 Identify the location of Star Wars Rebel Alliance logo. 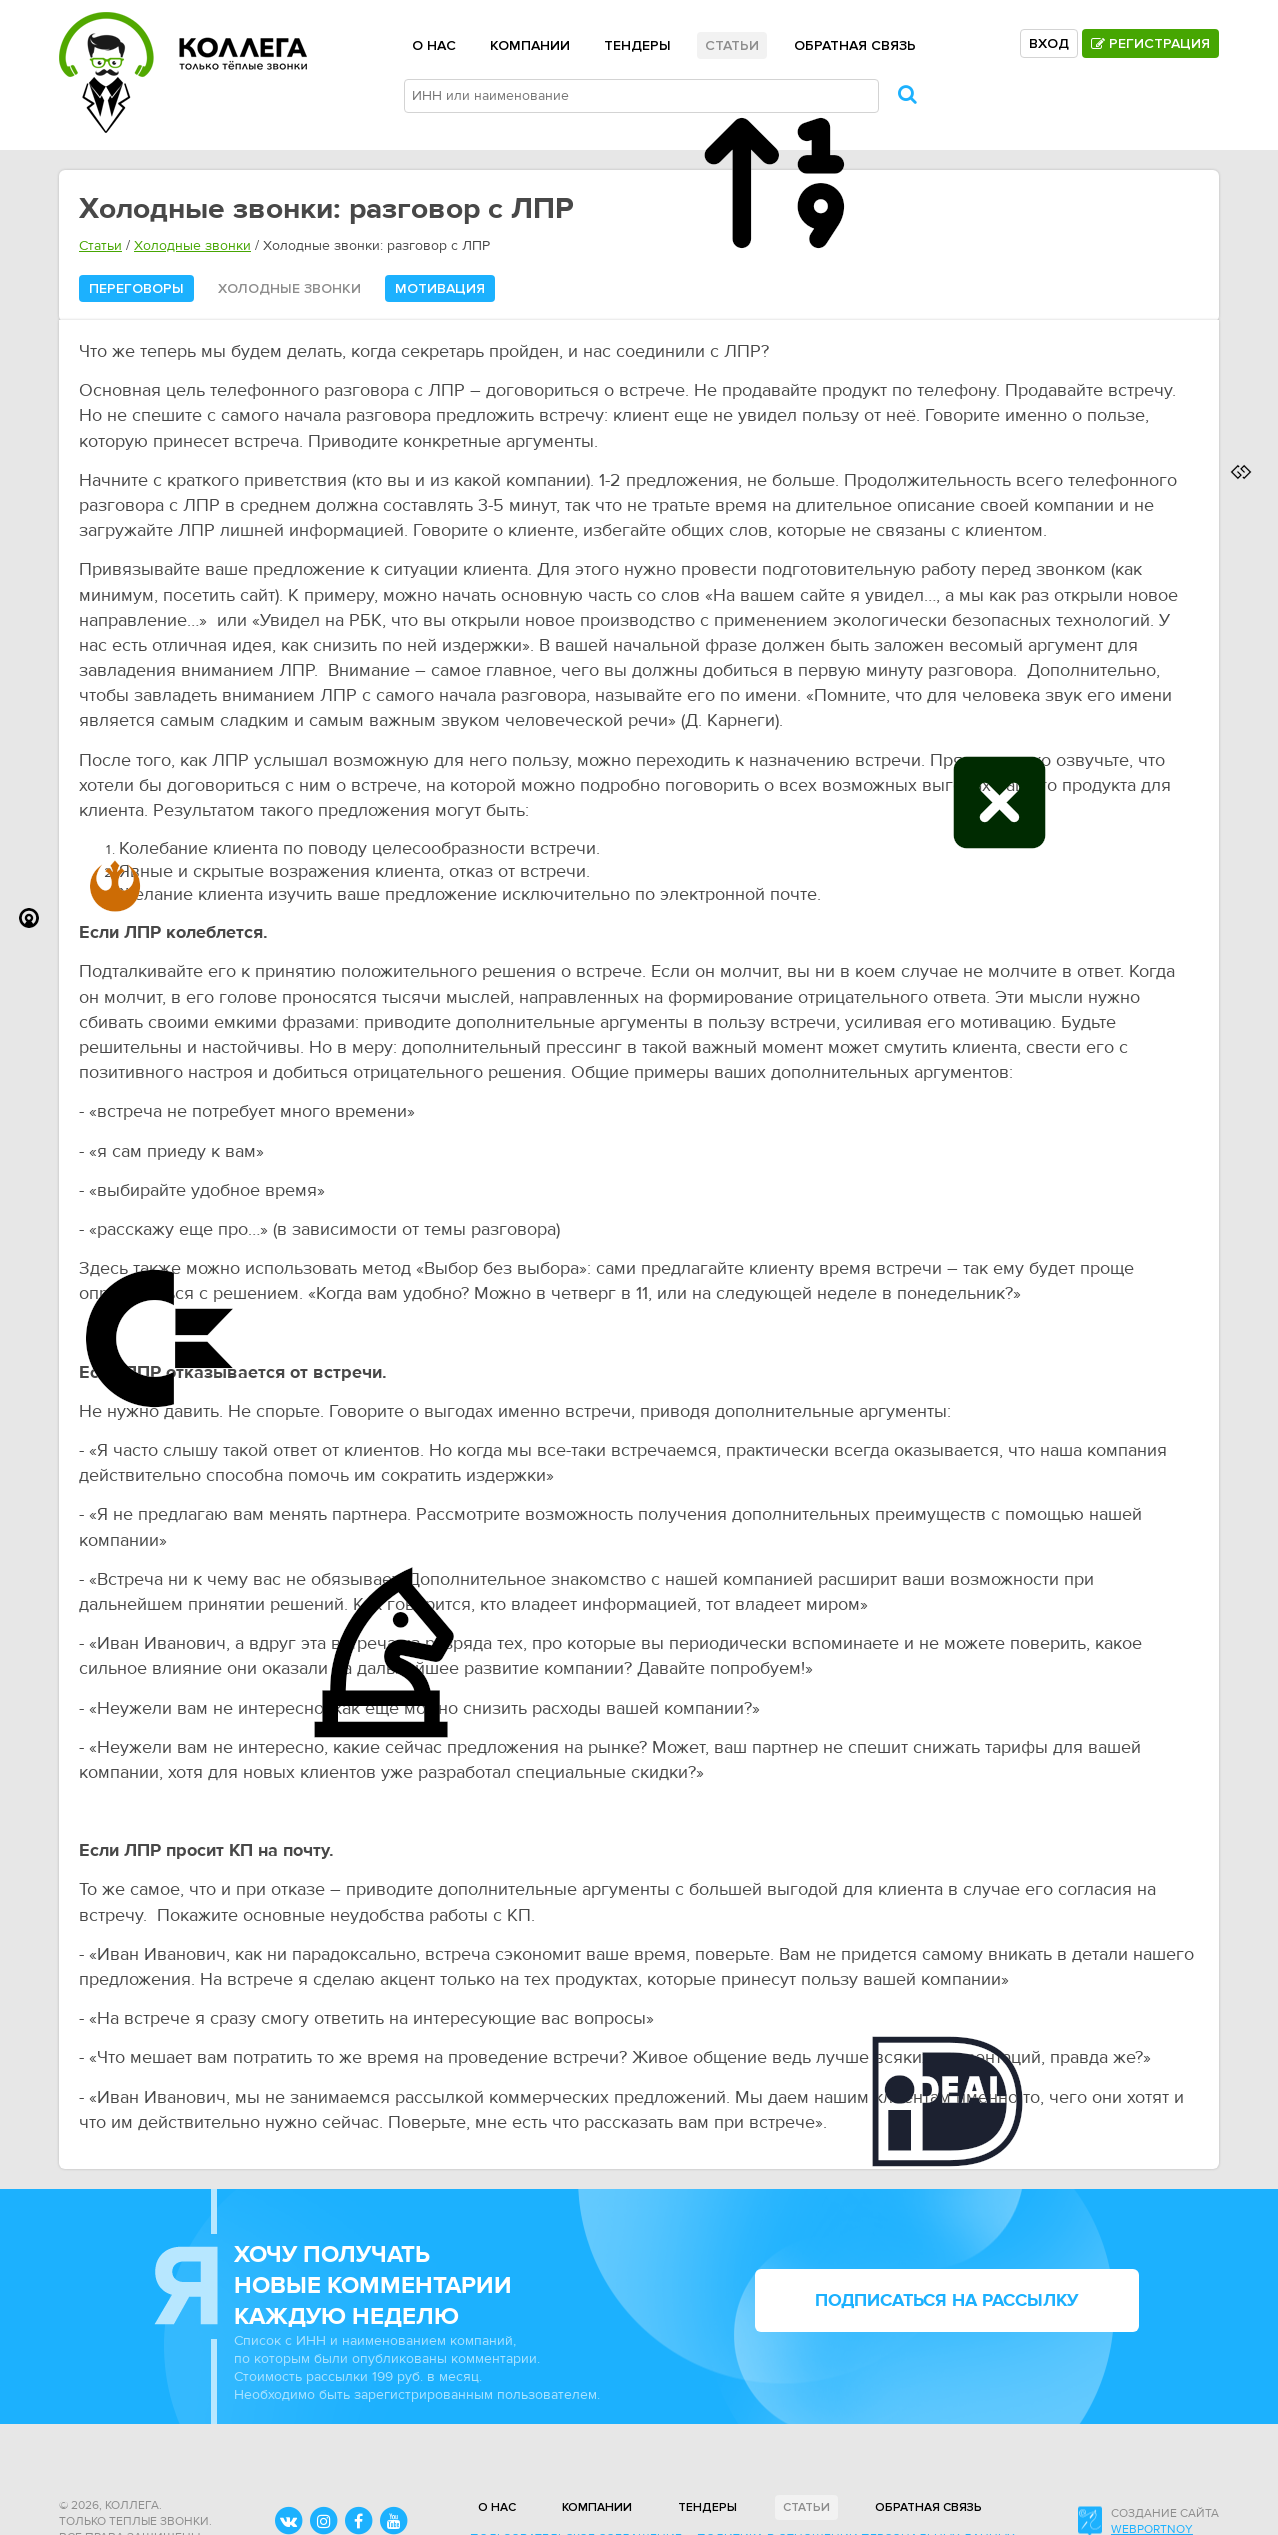
(115, 886).